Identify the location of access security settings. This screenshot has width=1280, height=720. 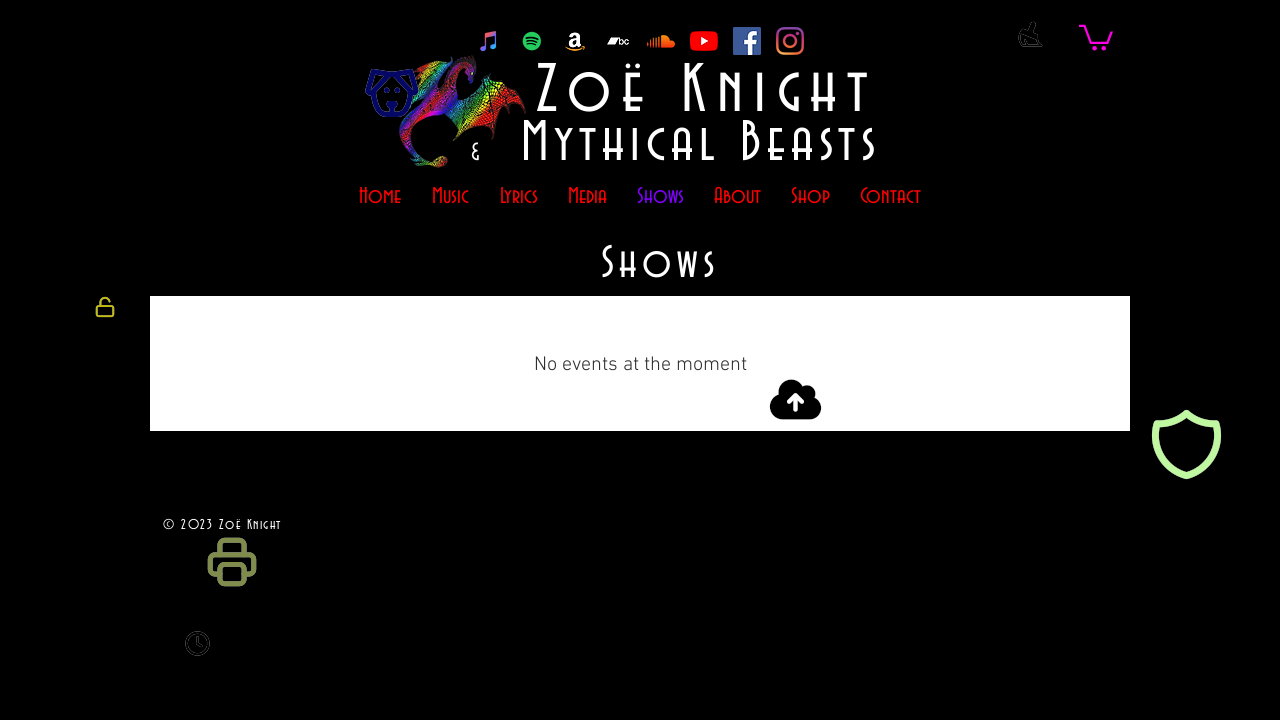
(1186, 444).